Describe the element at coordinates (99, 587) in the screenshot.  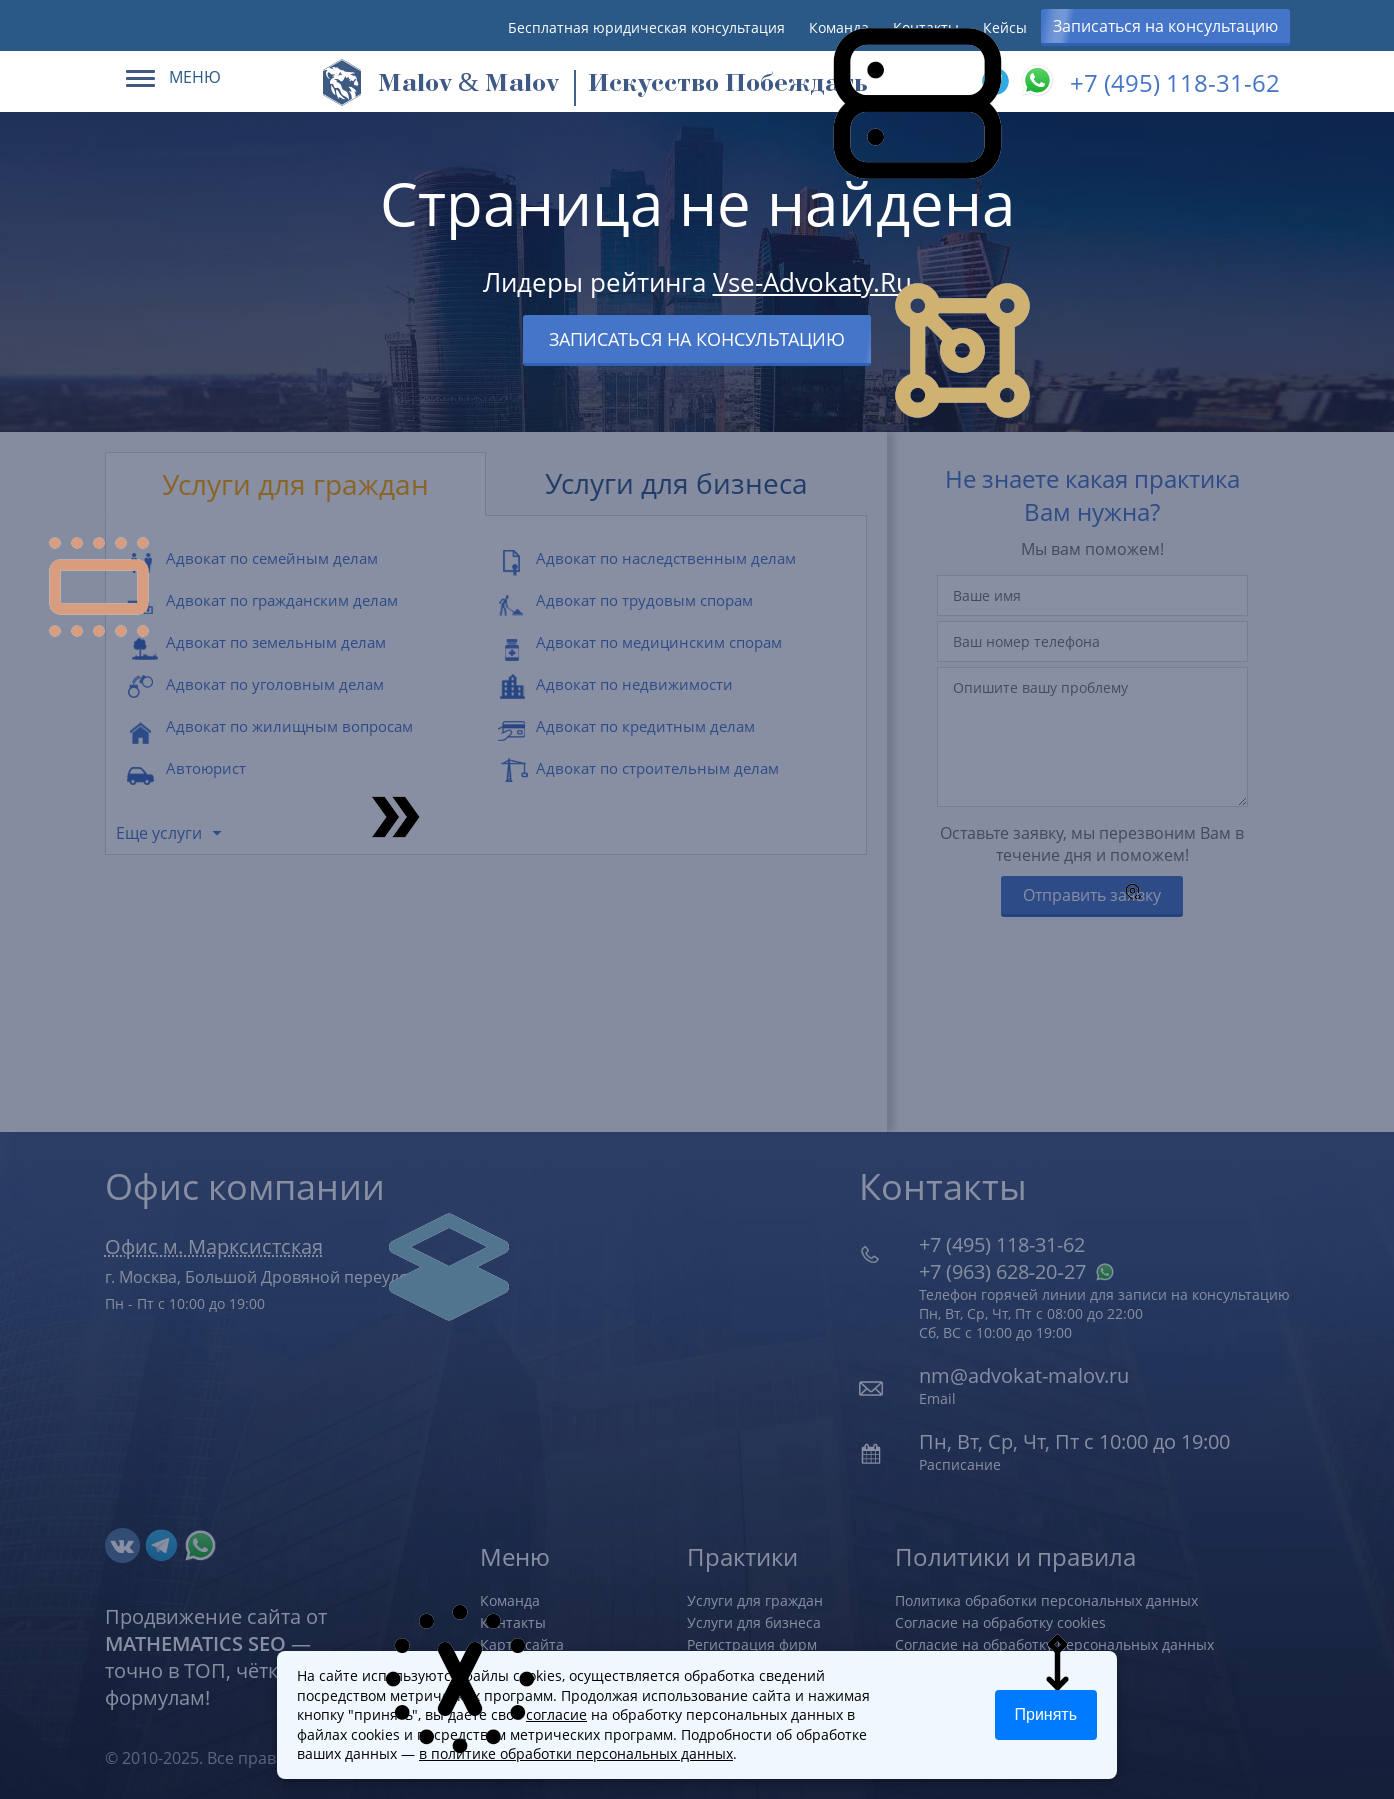
I see `insert a content section or block` at that location.